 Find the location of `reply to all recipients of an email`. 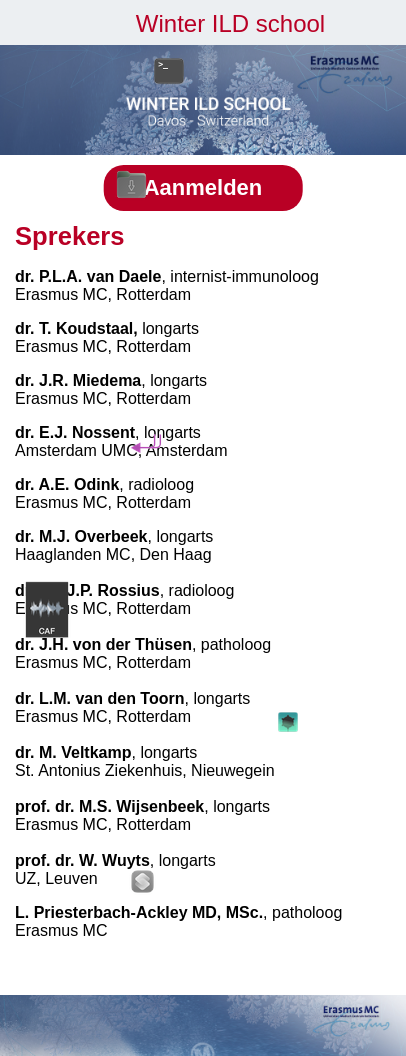

reply to all recipients of an email is located at coordinates (145, 443).